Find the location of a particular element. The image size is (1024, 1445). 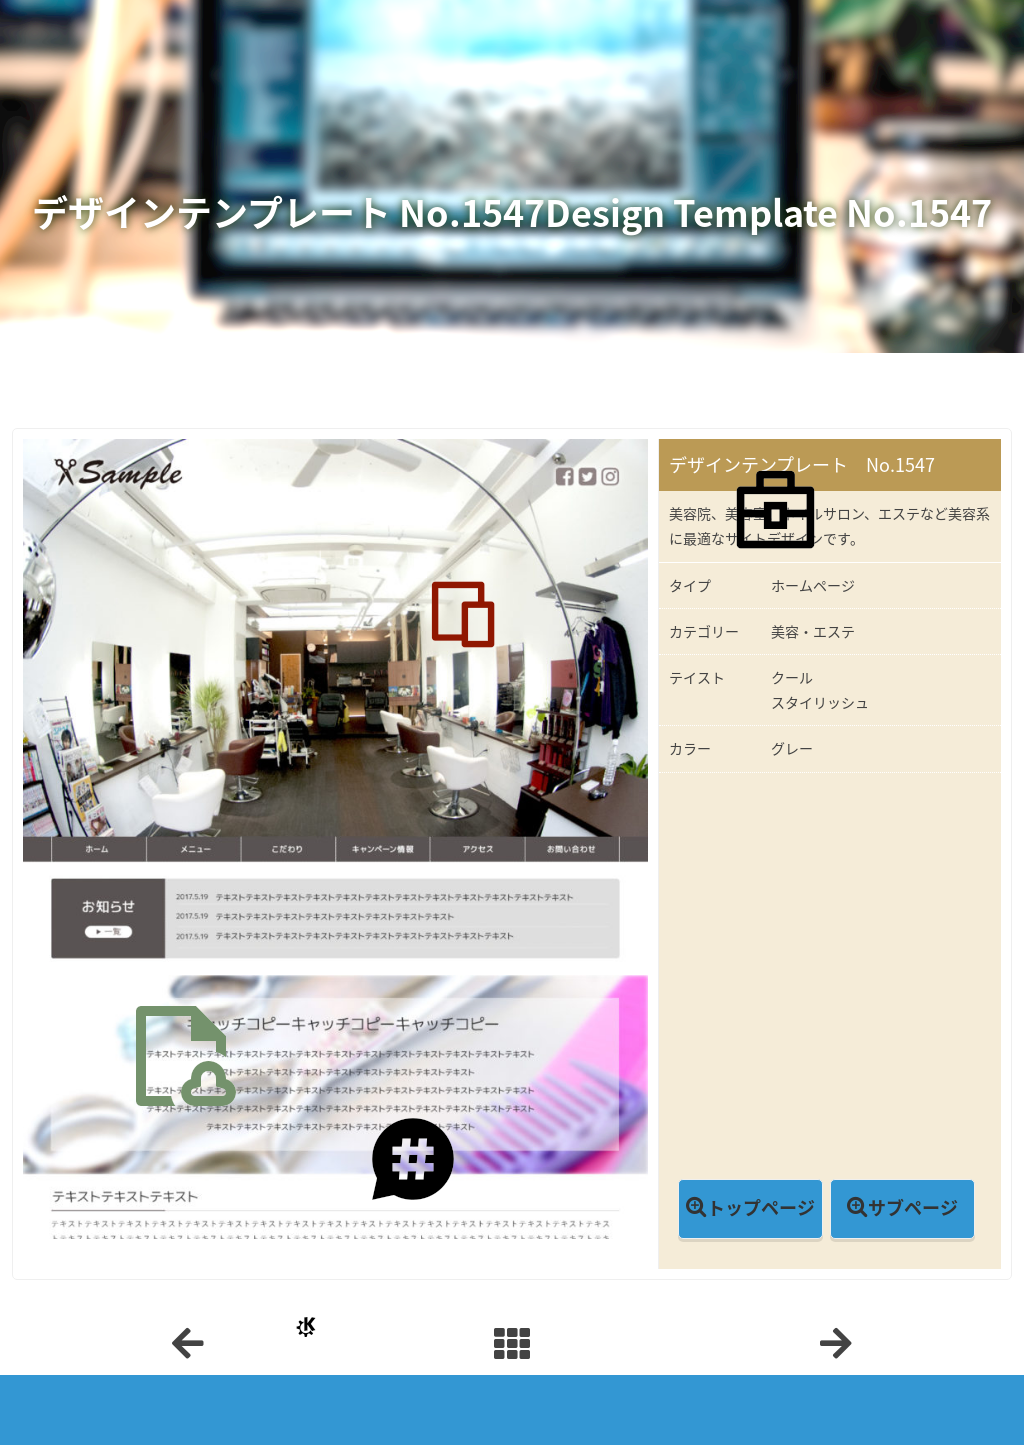

view connected devices is located at coordinates (461, 614).